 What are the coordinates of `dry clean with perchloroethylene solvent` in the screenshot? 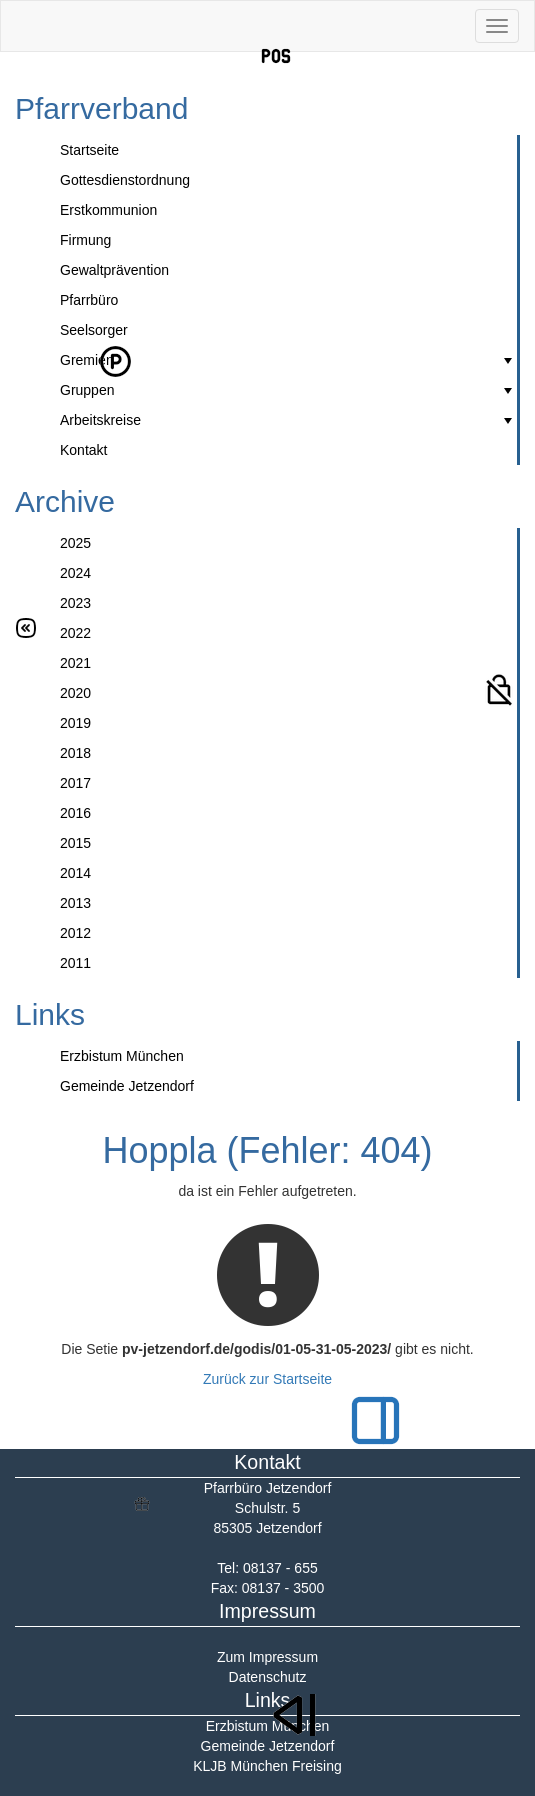 It's located at (115, 361).